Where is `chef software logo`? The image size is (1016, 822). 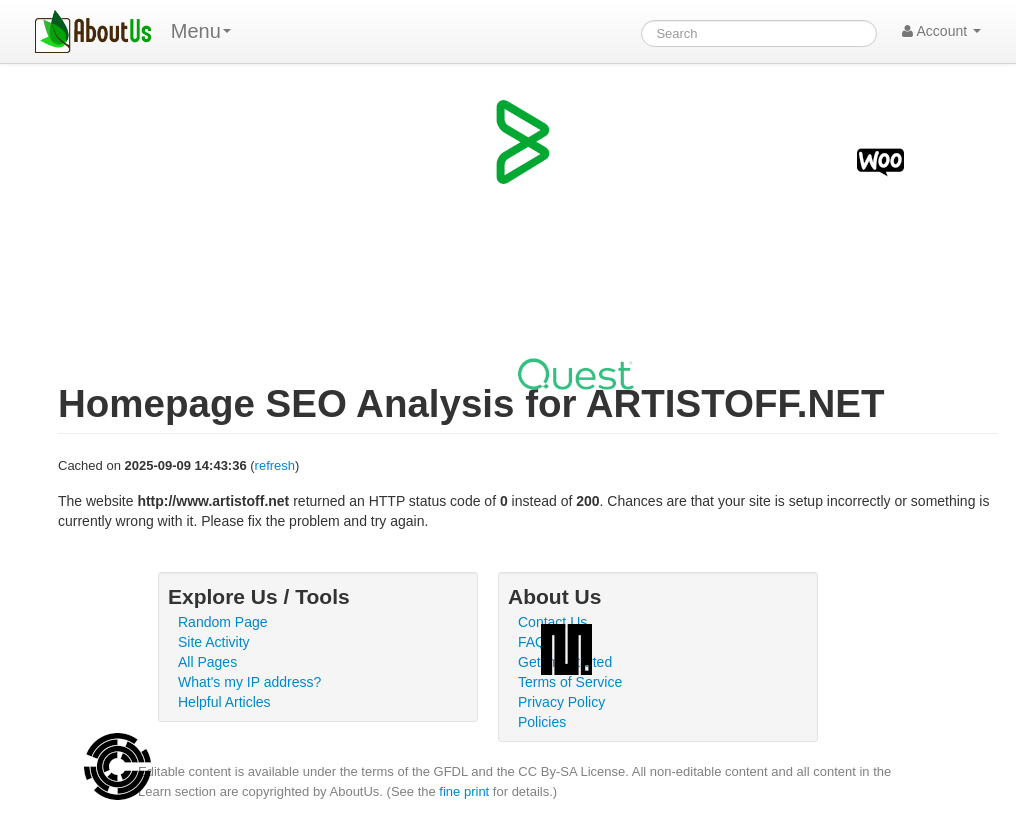 chef software logo is located at coordinates (117, 766).